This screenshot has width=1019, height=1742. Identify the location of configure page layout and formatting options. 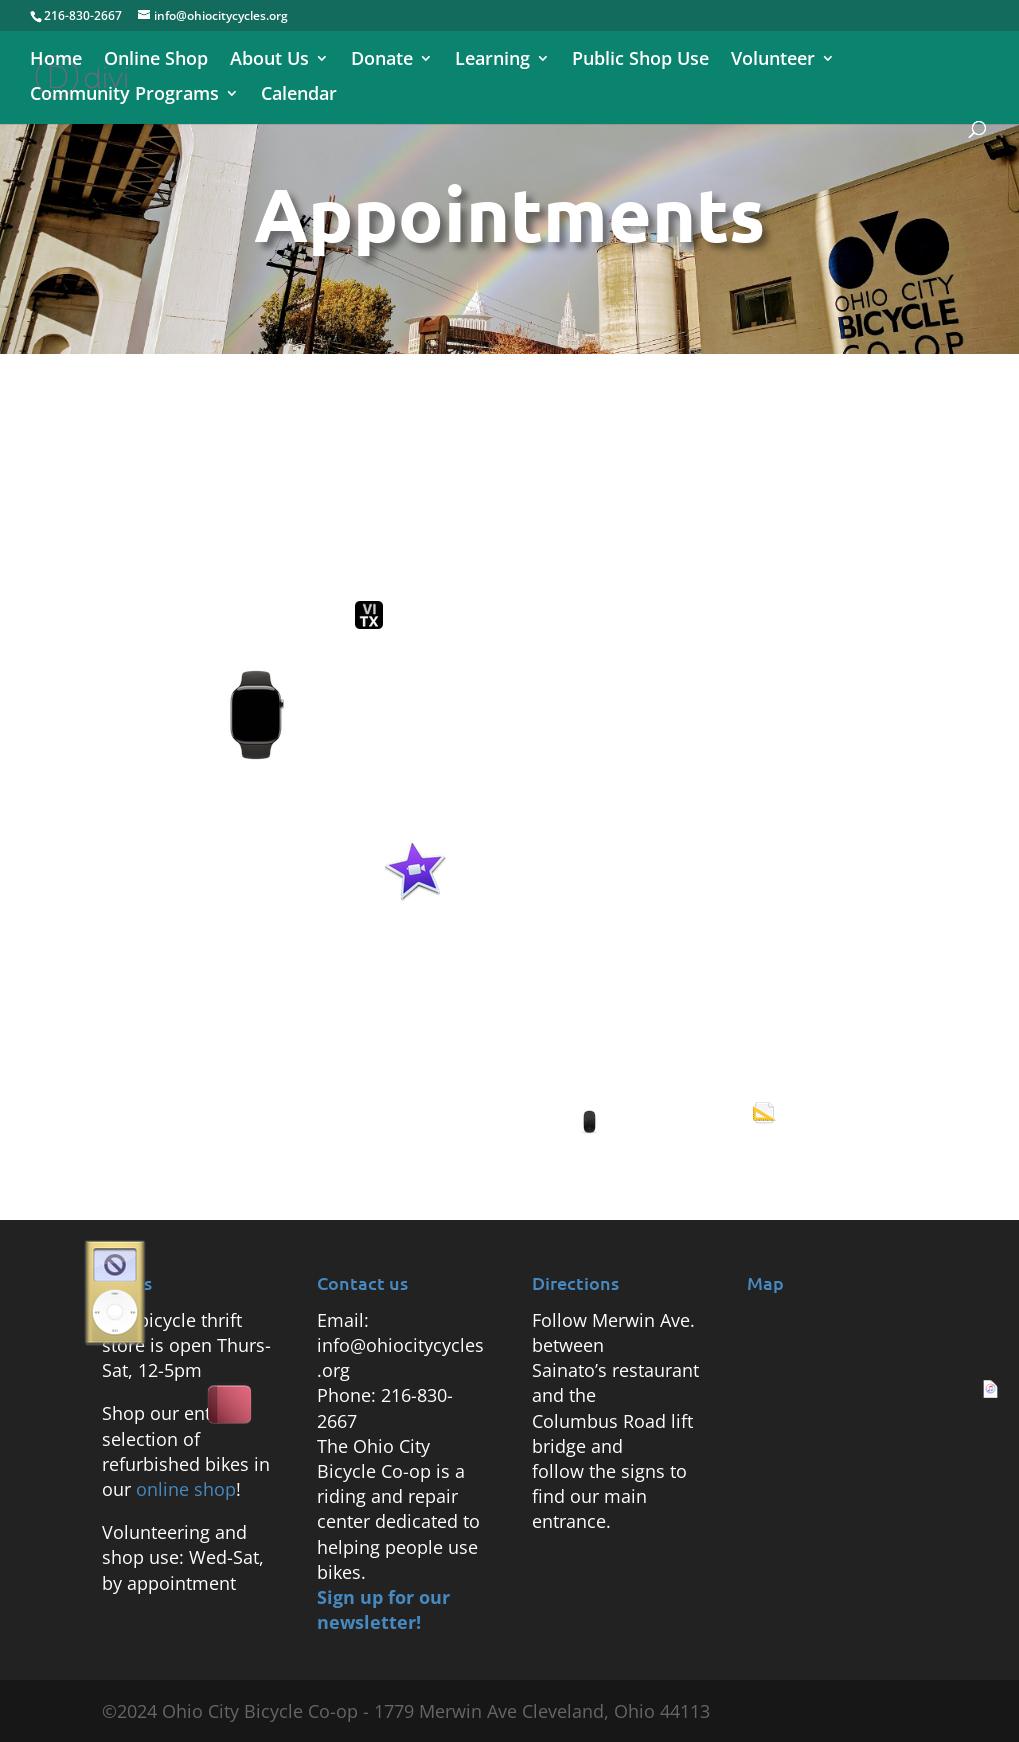
(764, 1112).